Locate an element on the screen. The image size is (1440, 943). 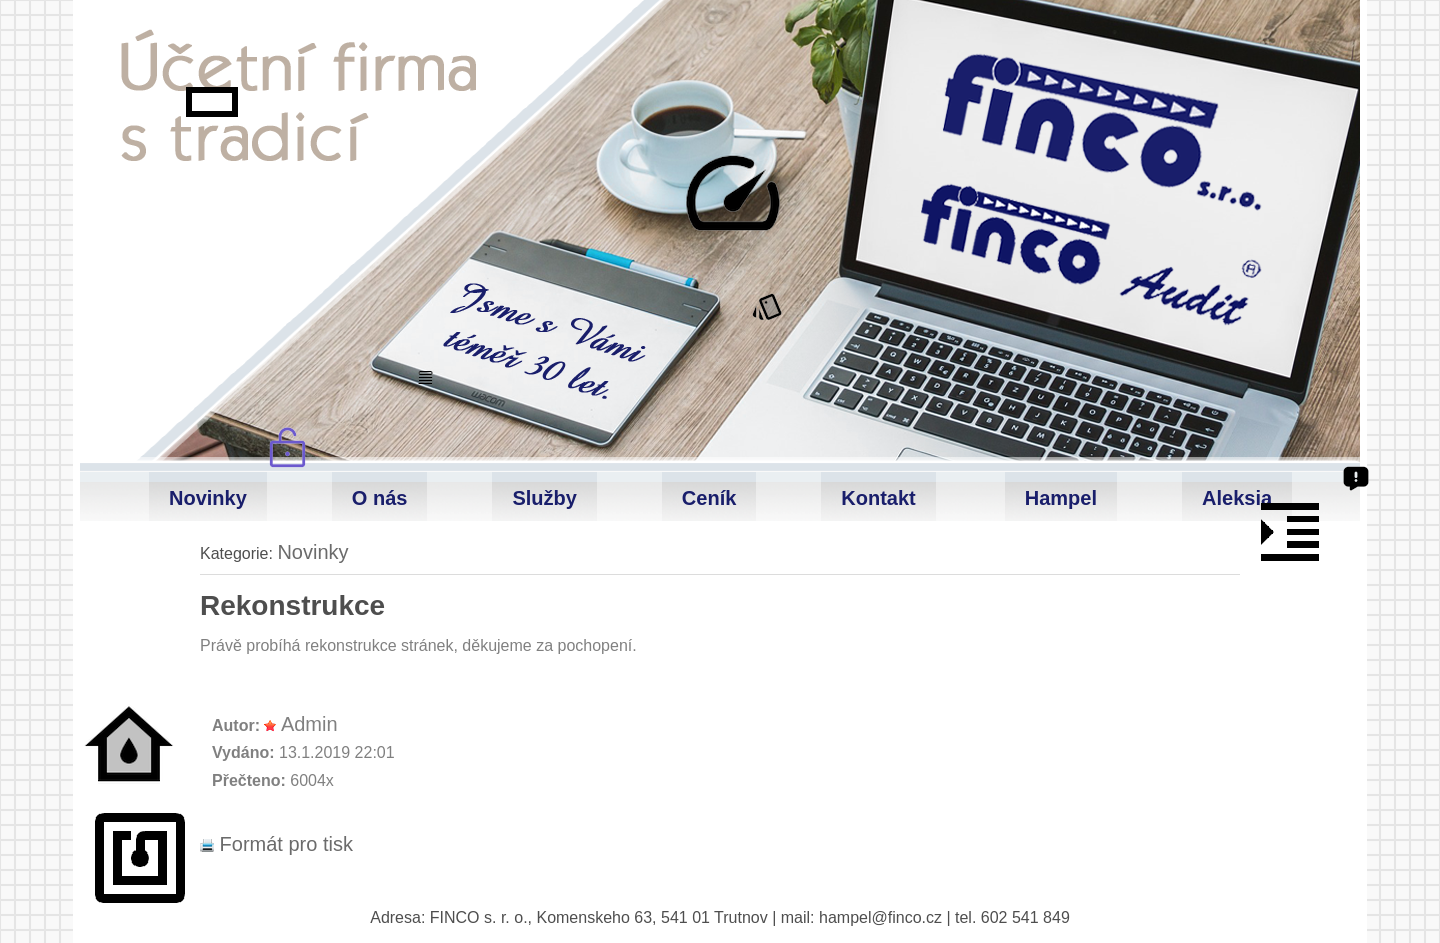
view a playlist or media queue is located at coordinates (425, 377).